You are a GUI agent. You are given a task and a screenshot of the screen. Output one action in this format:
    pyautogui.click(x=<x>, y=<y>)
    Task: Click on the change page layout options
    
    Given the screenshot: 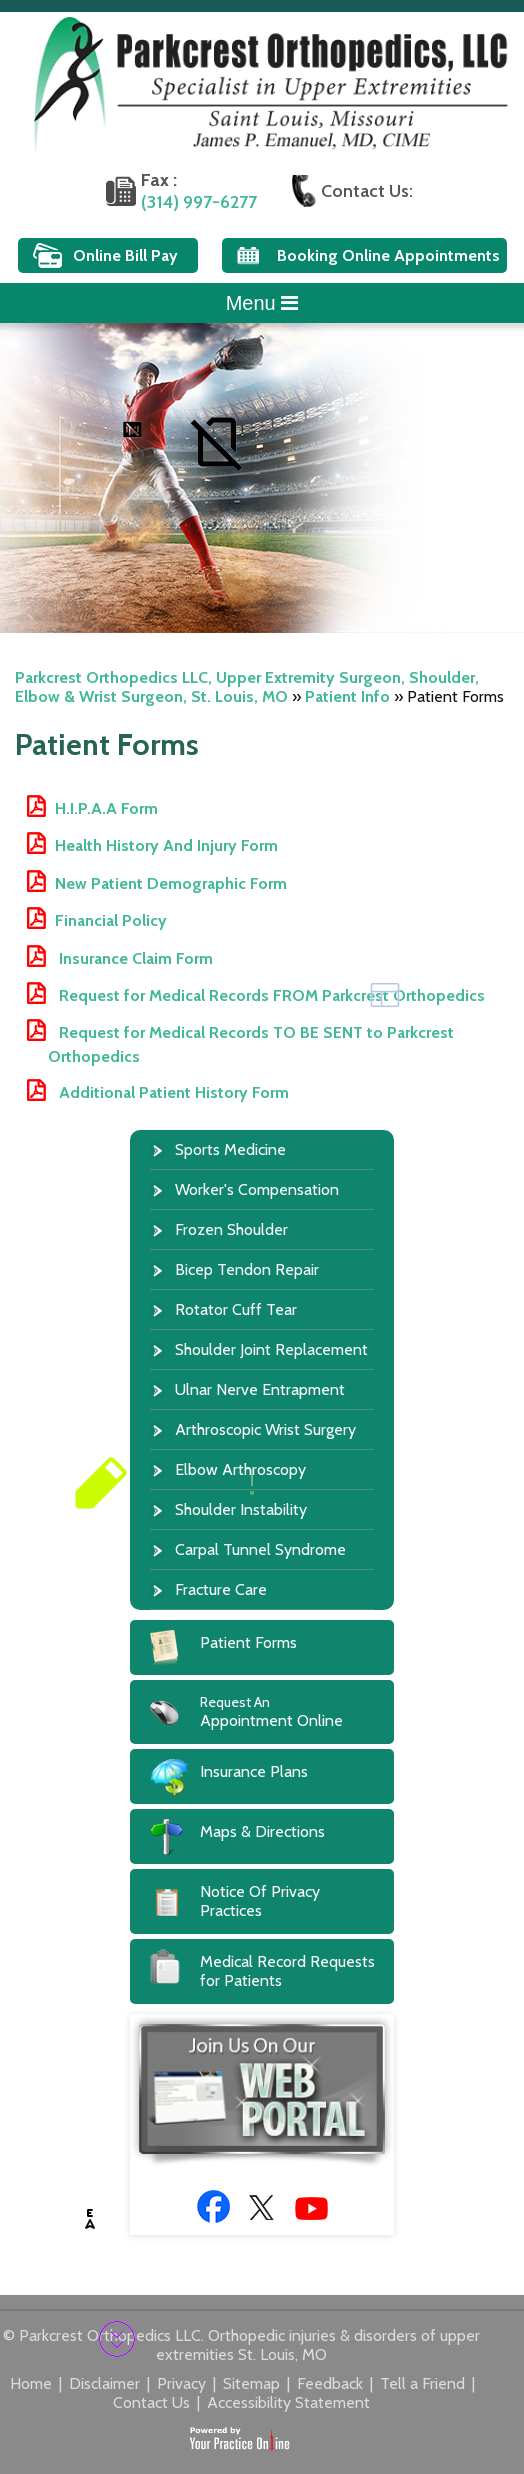 What is the action you would take?
    pyautogui.click(x=385, y=995)
    